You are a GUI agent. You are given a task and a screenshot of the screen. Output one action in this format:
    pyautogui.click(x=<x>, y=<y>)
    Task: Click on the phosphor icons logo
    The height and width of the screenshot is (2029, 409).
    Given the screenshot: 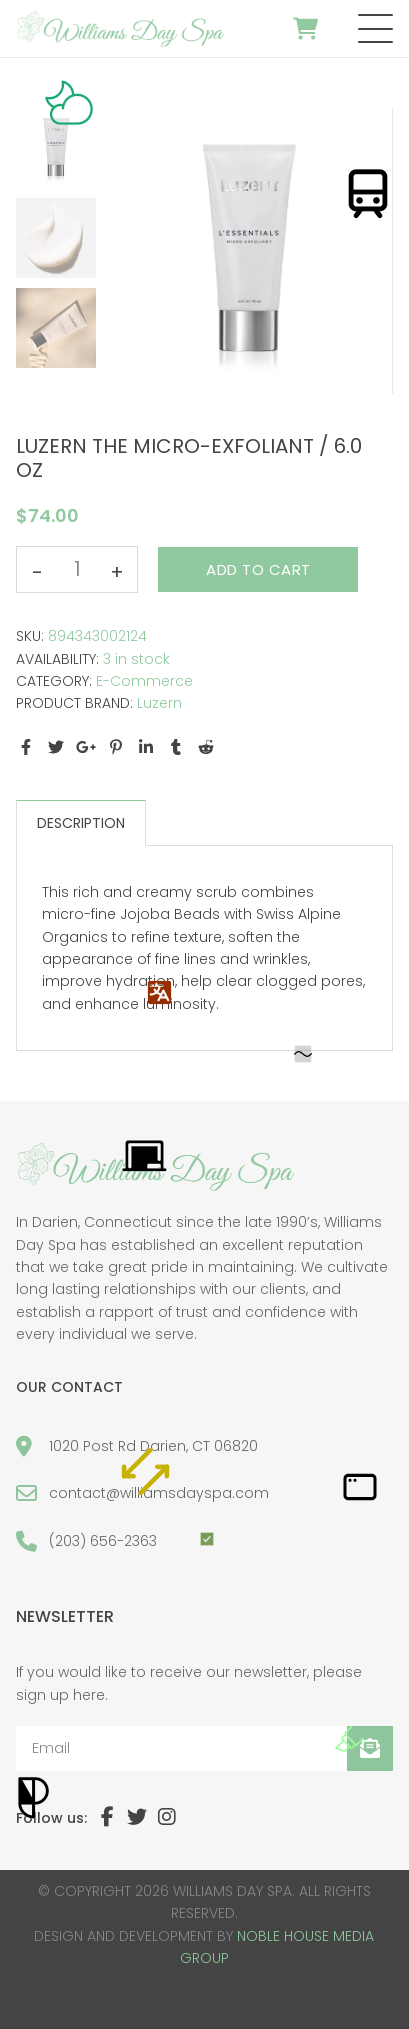 What is the action you would take?
    pyautogui.click(x=30, y=1795)
    